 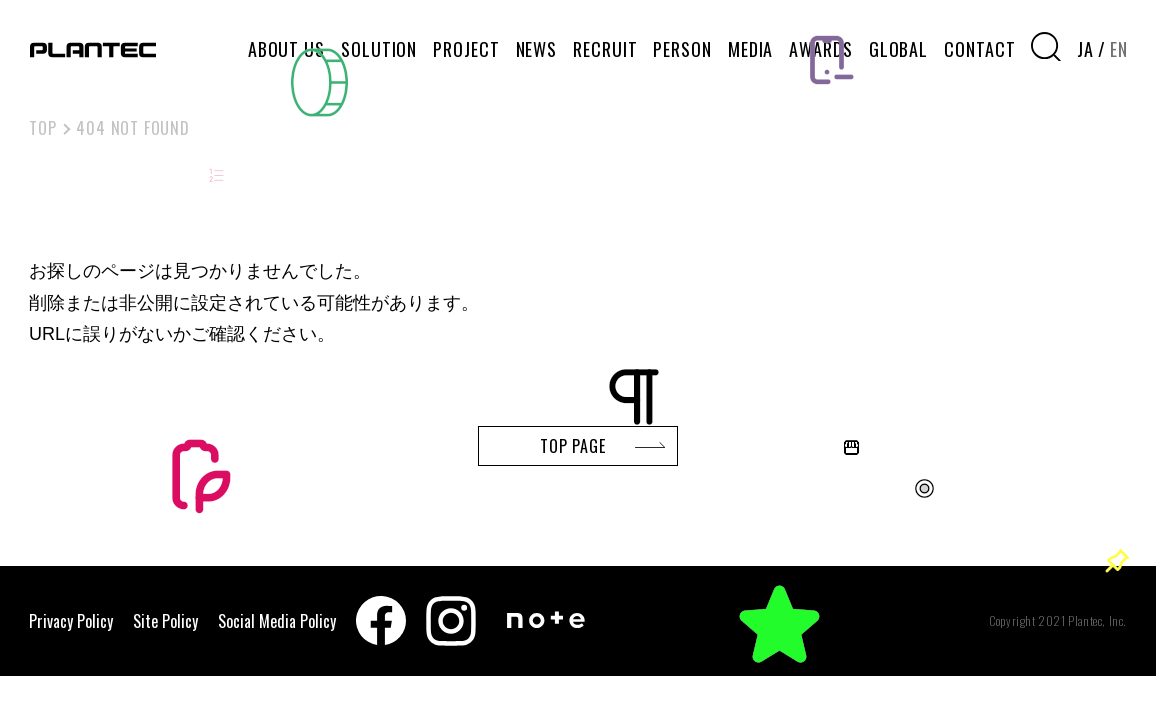 I want to click on view coin or currency balance, so click(x=319, y=82).